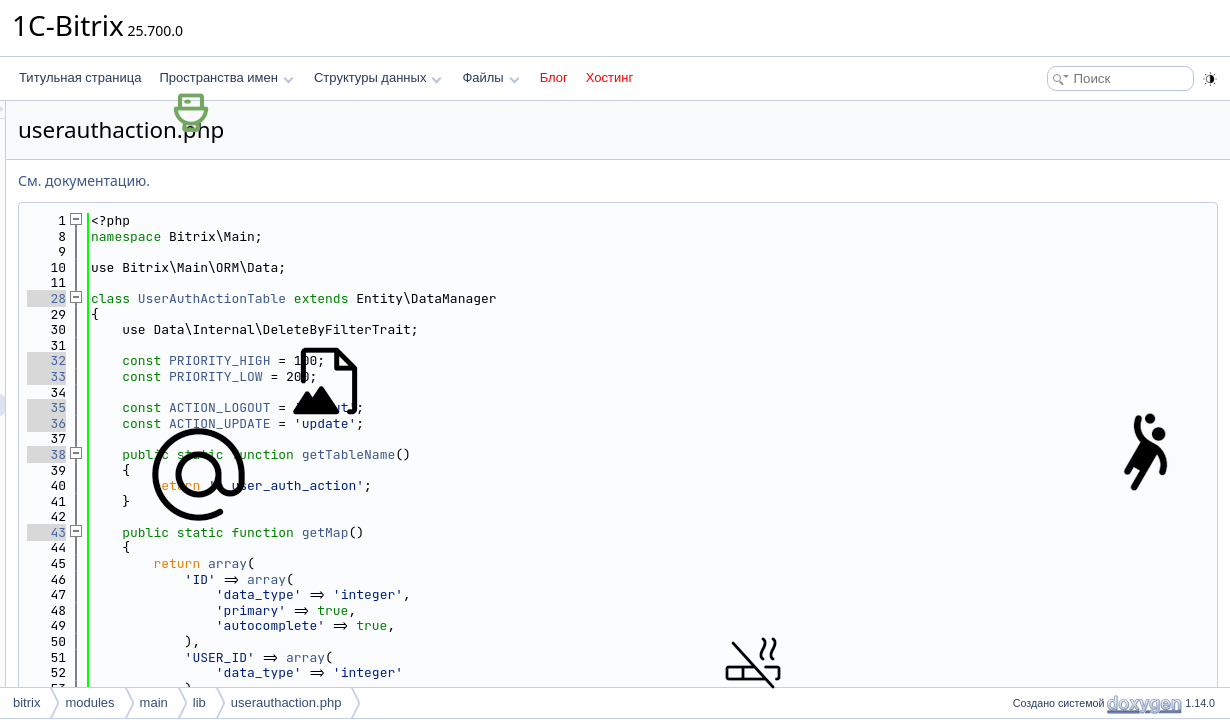 The width and height of the screenshot is (1230, 720). What do you see at coordinates (191, 112) in the screenshot?
I see `find nearby restrooms` at bounding box center [191, 112].